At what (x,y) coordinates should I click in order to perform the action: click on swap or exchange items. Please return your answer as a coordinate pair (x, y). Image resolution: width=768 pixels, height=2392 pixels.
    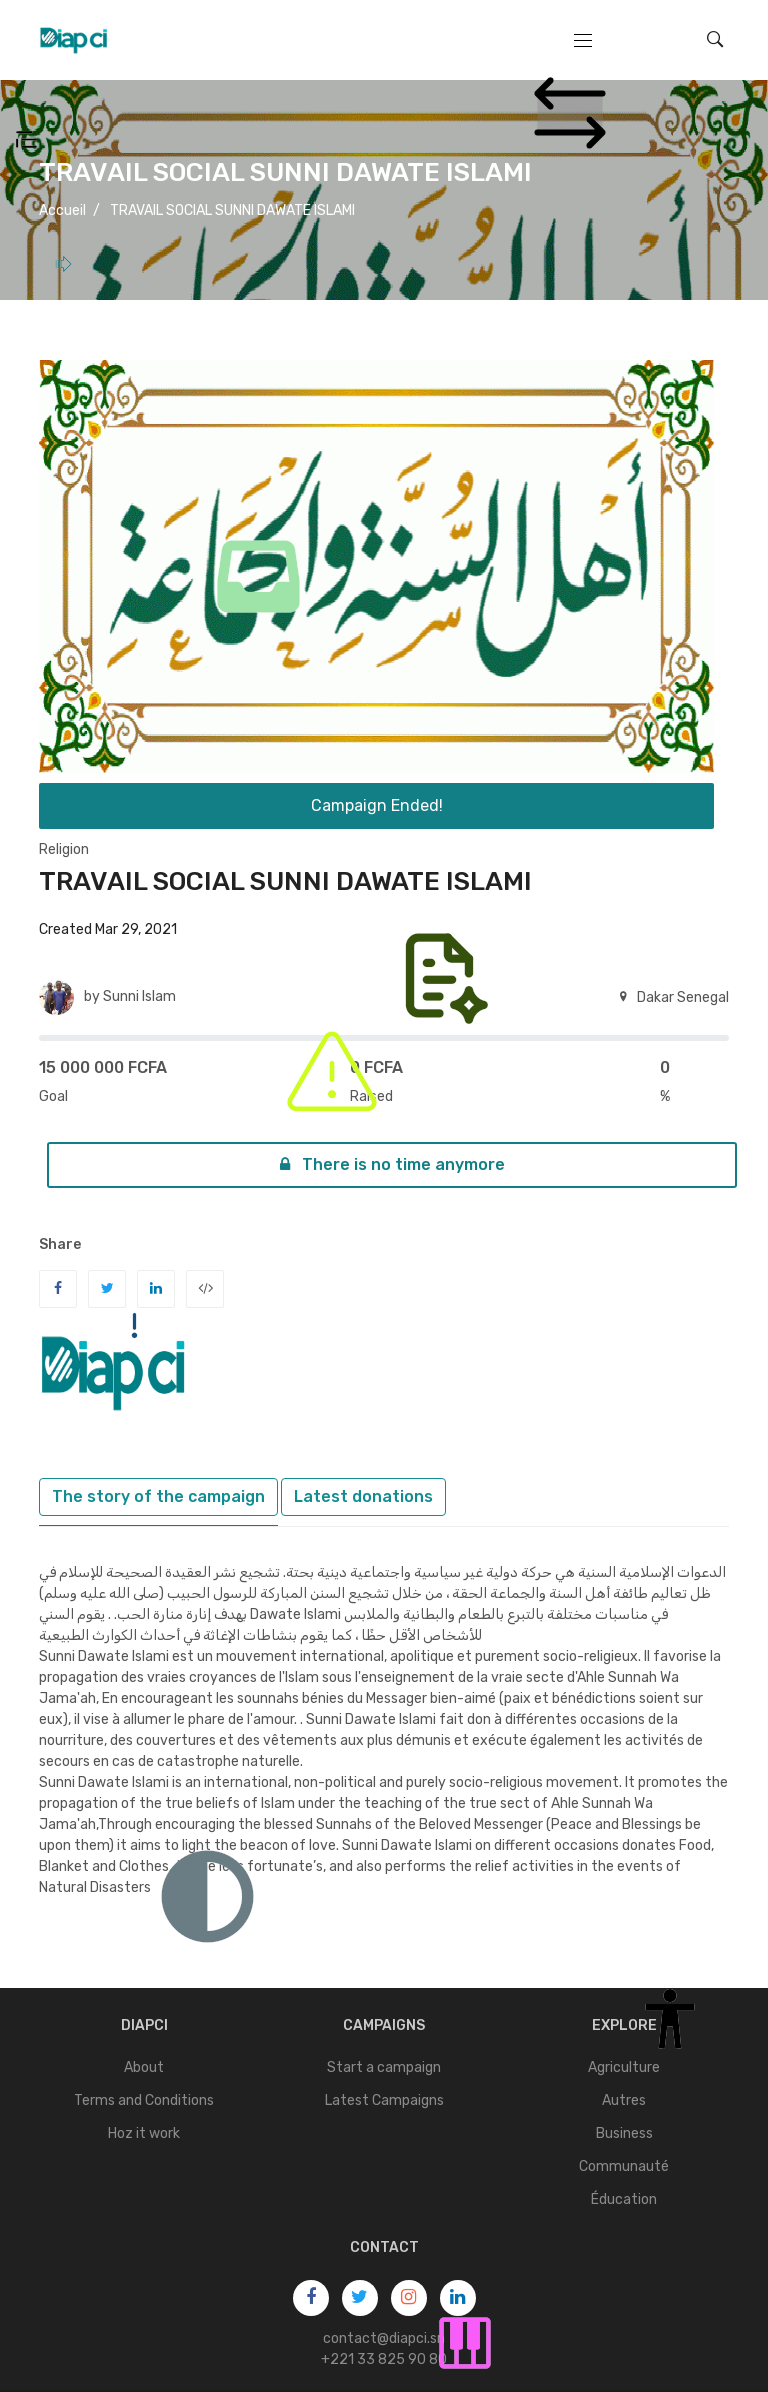
    Looking at the image, I should click on (570, 113).